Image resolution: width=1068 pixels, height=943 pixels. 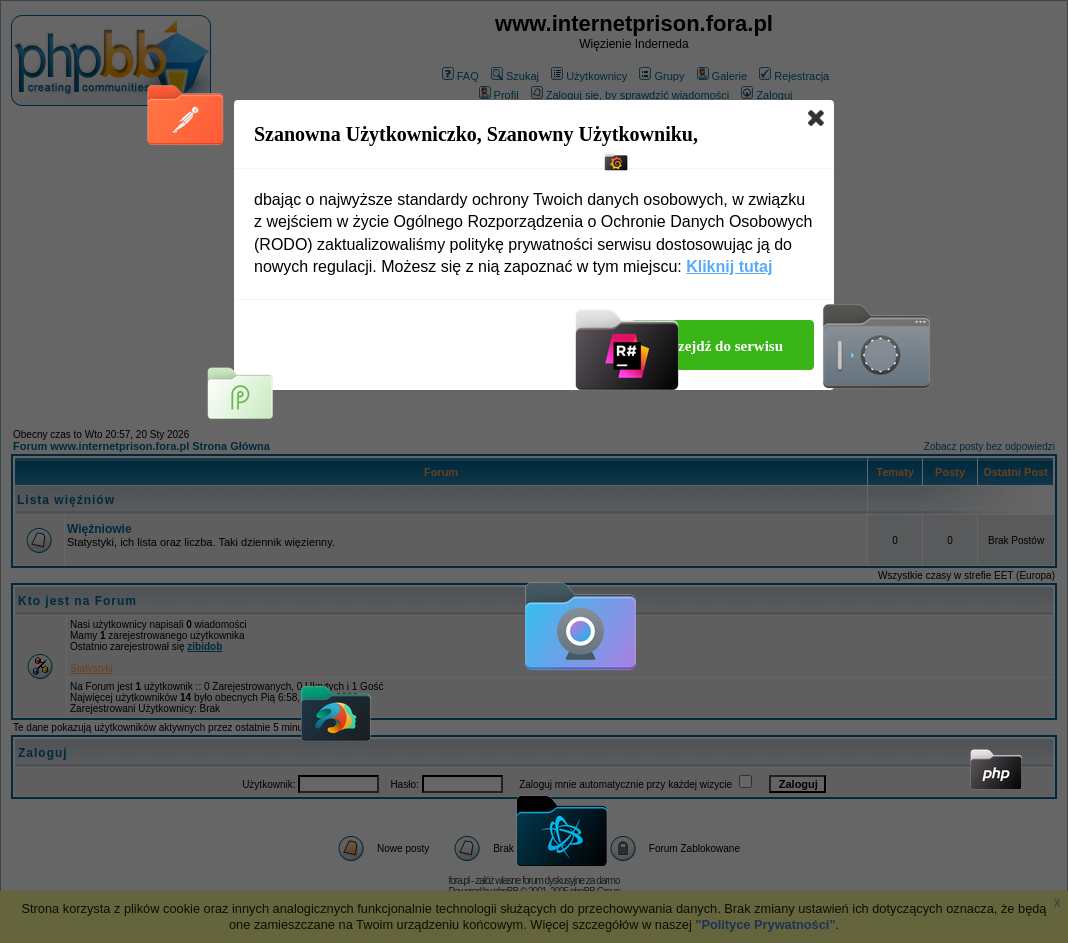 I want to click on open your Battle.net games folder, so click(x=561, y=833).